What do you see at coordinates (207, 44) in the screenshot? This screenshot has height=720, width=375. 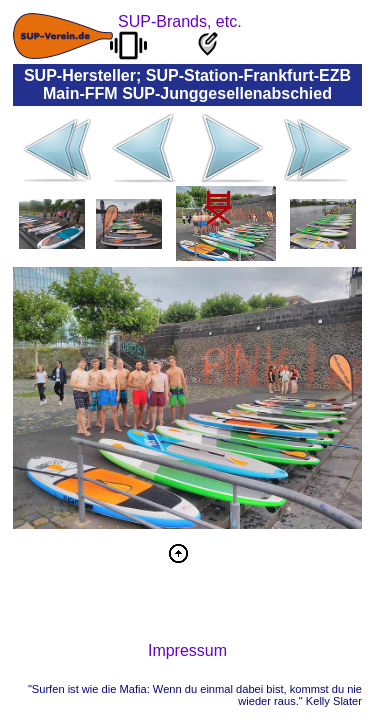 I see `edit a saved location` at bounding box center [207, 44].